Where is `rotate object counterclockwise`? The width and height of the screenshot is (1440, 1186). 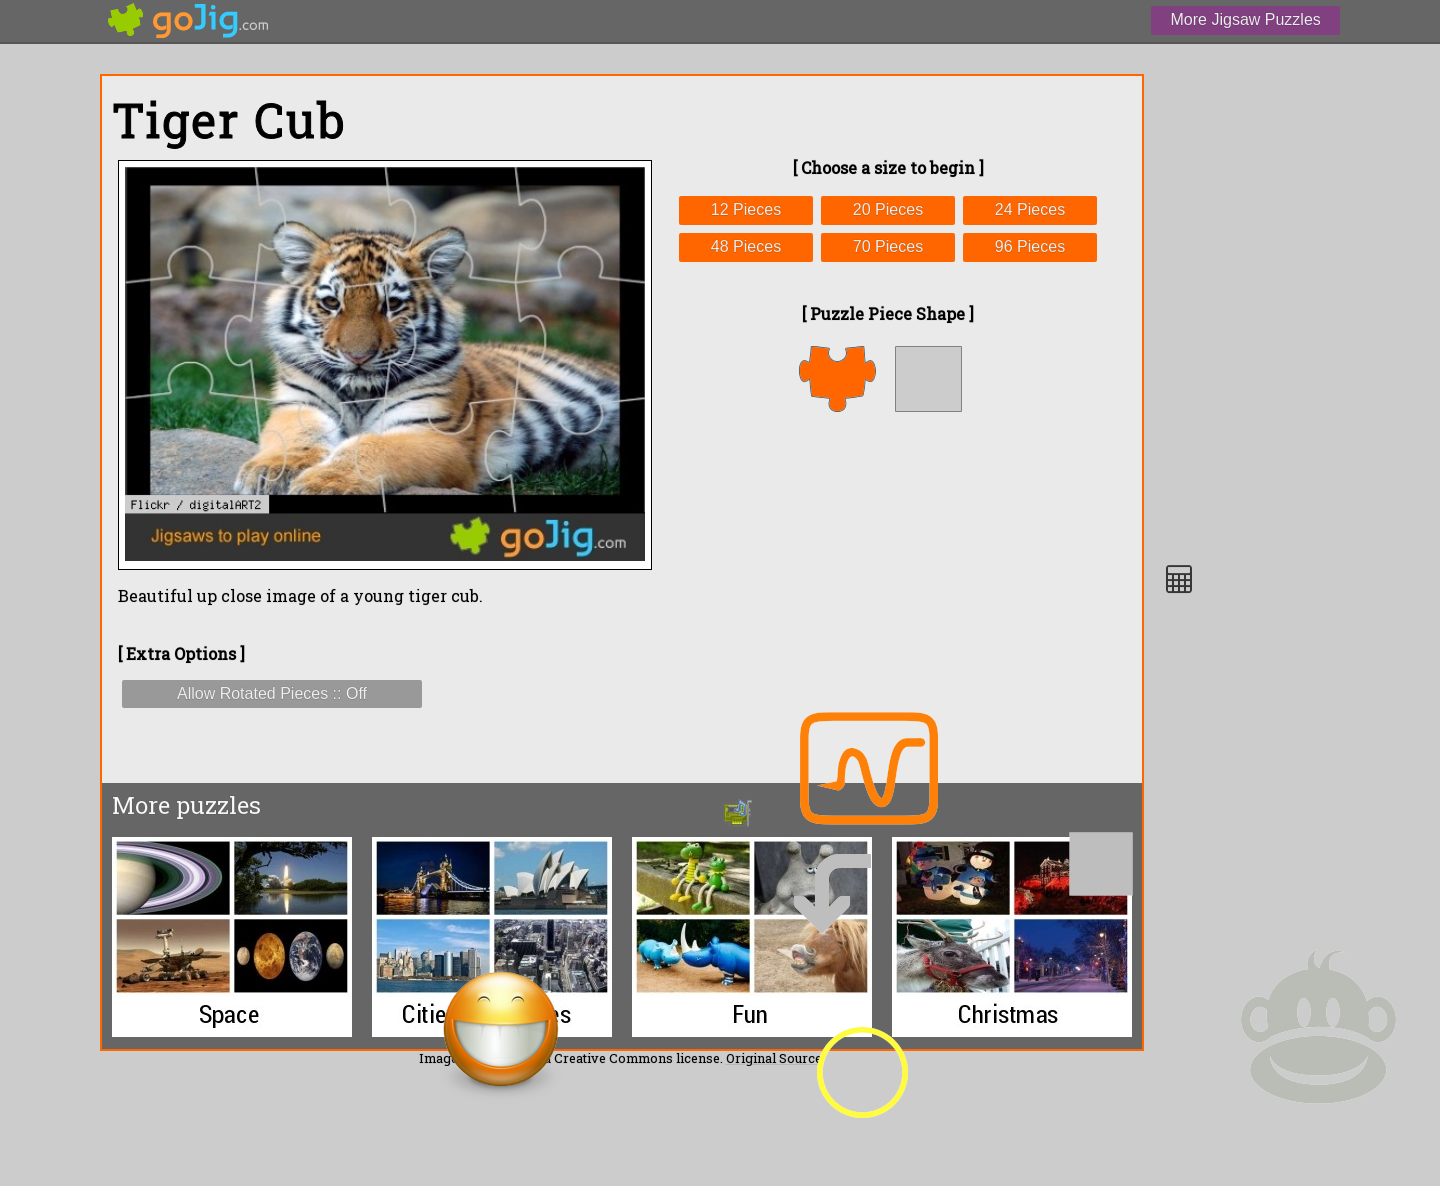 rotate object counterclockwise is located at coordinates (836, 889).